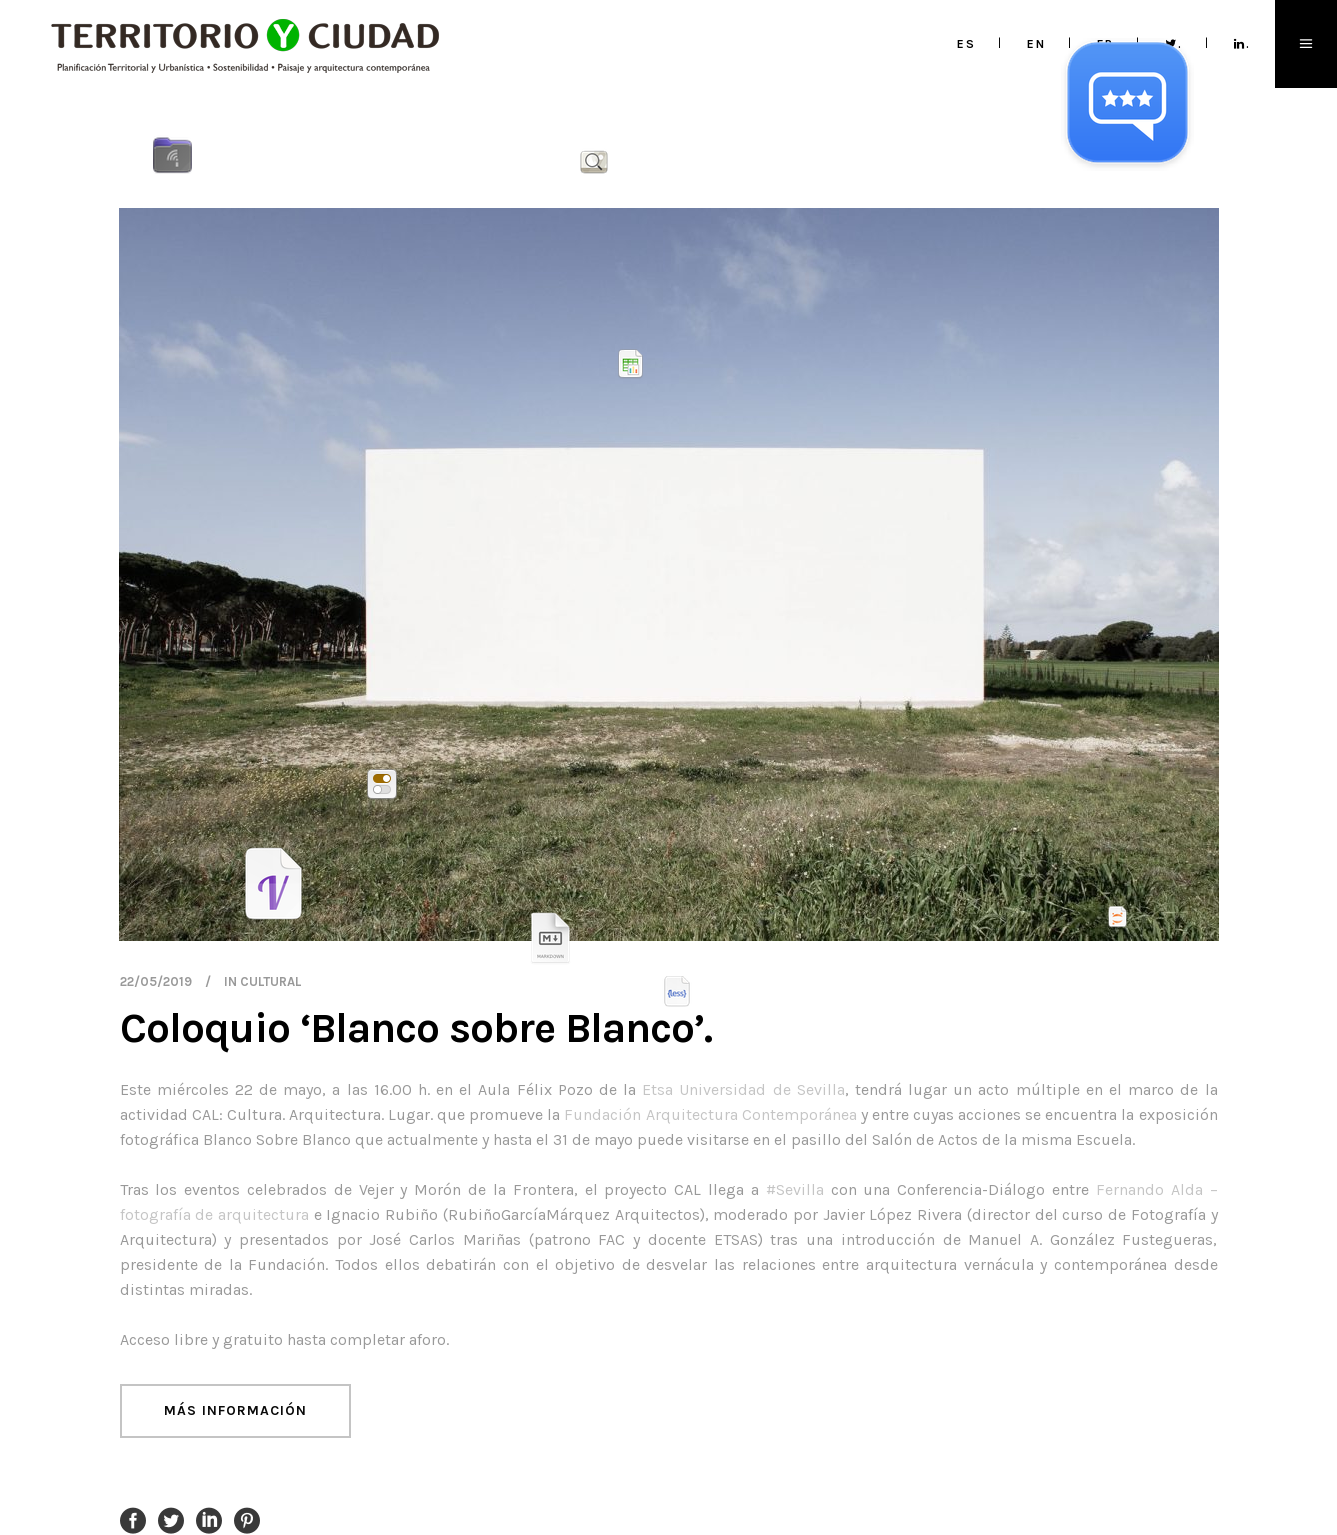 The width and height of the screenshot is (1337, 1535). What do you see at coordinates (550, 938) in the screenshot?
I see `a markdown text file` at bounding box center [550, 938].